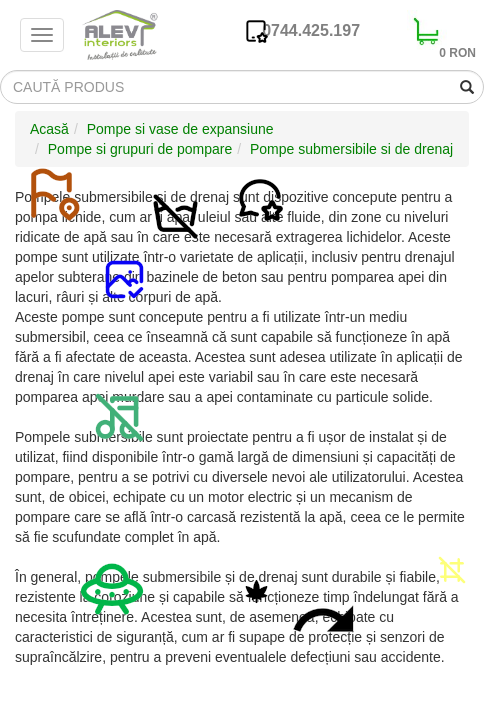  Describe the element at coordinates (124, 279) in the screenshot. I see `photo successfully uploaded` at that location.